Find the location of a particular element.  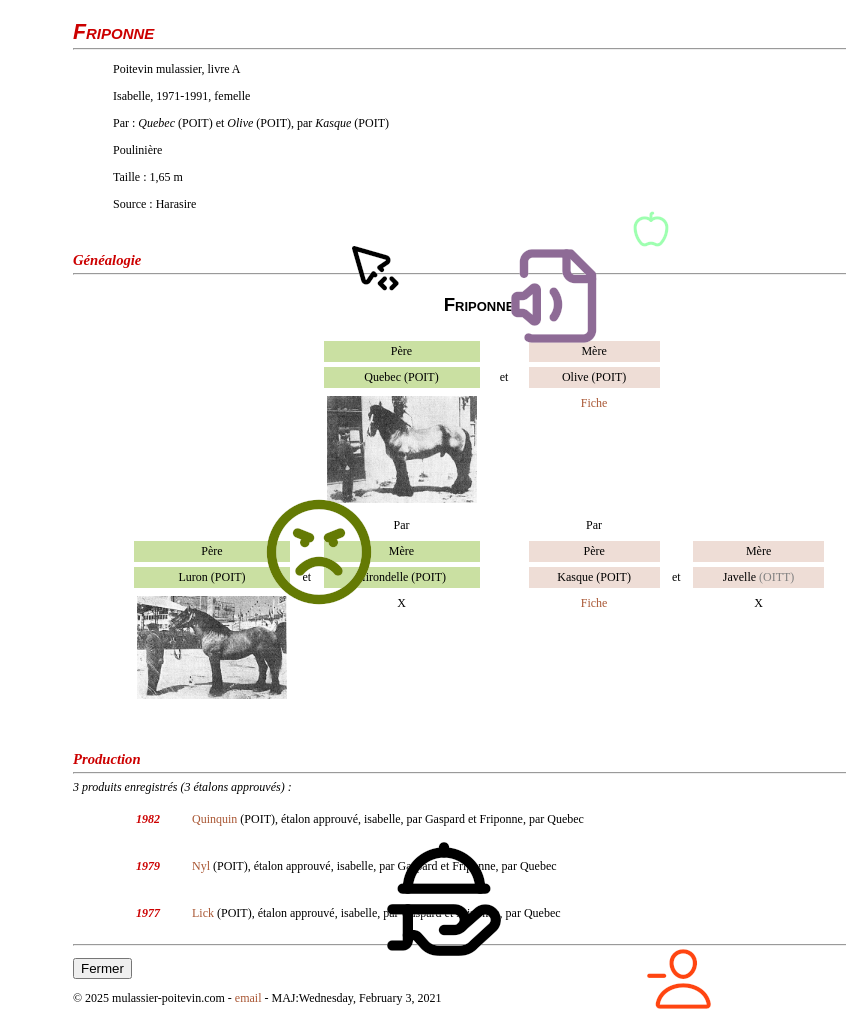

remove a contact or friend is located at coordinates (679, 979).